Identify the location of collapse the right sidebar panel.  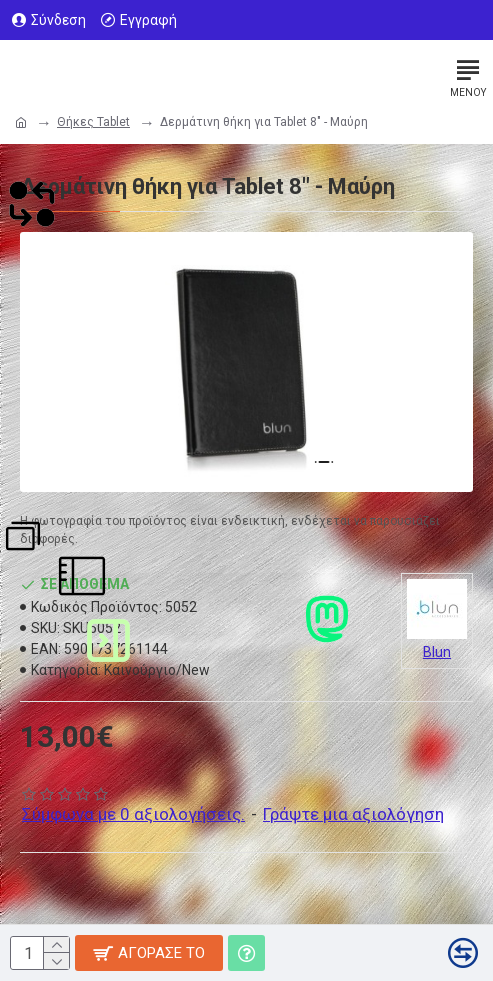
(108, 640).